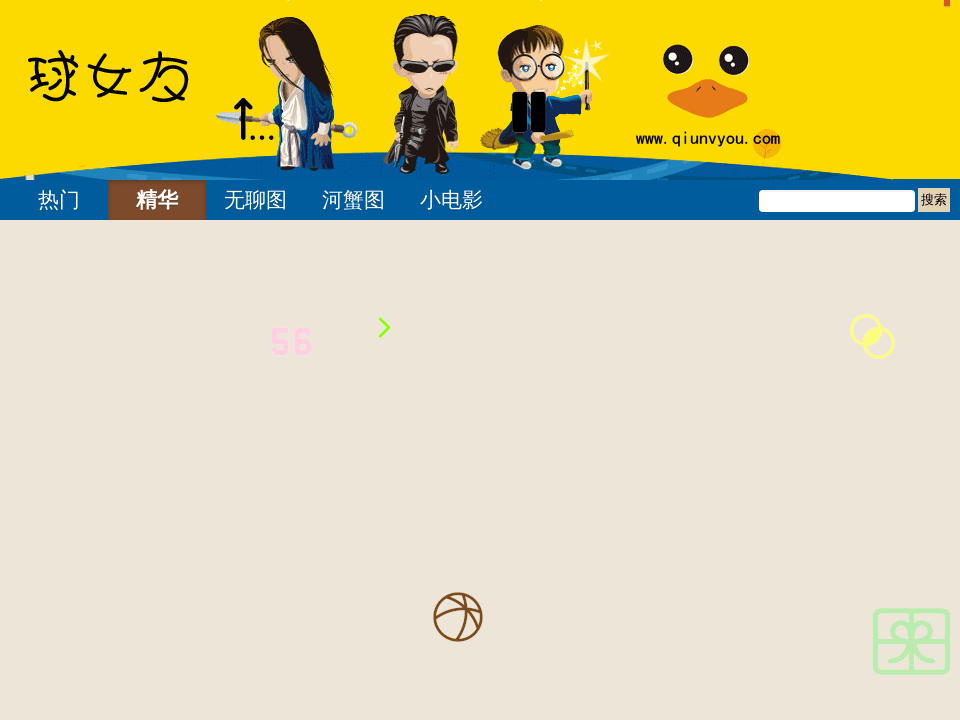 Image resolution: width=960 pixels, height=720 pixels. Describe the element at coordinates (291, 341) in the screenshot. I see `indicates item number 56 in a list or sequence` at that location.